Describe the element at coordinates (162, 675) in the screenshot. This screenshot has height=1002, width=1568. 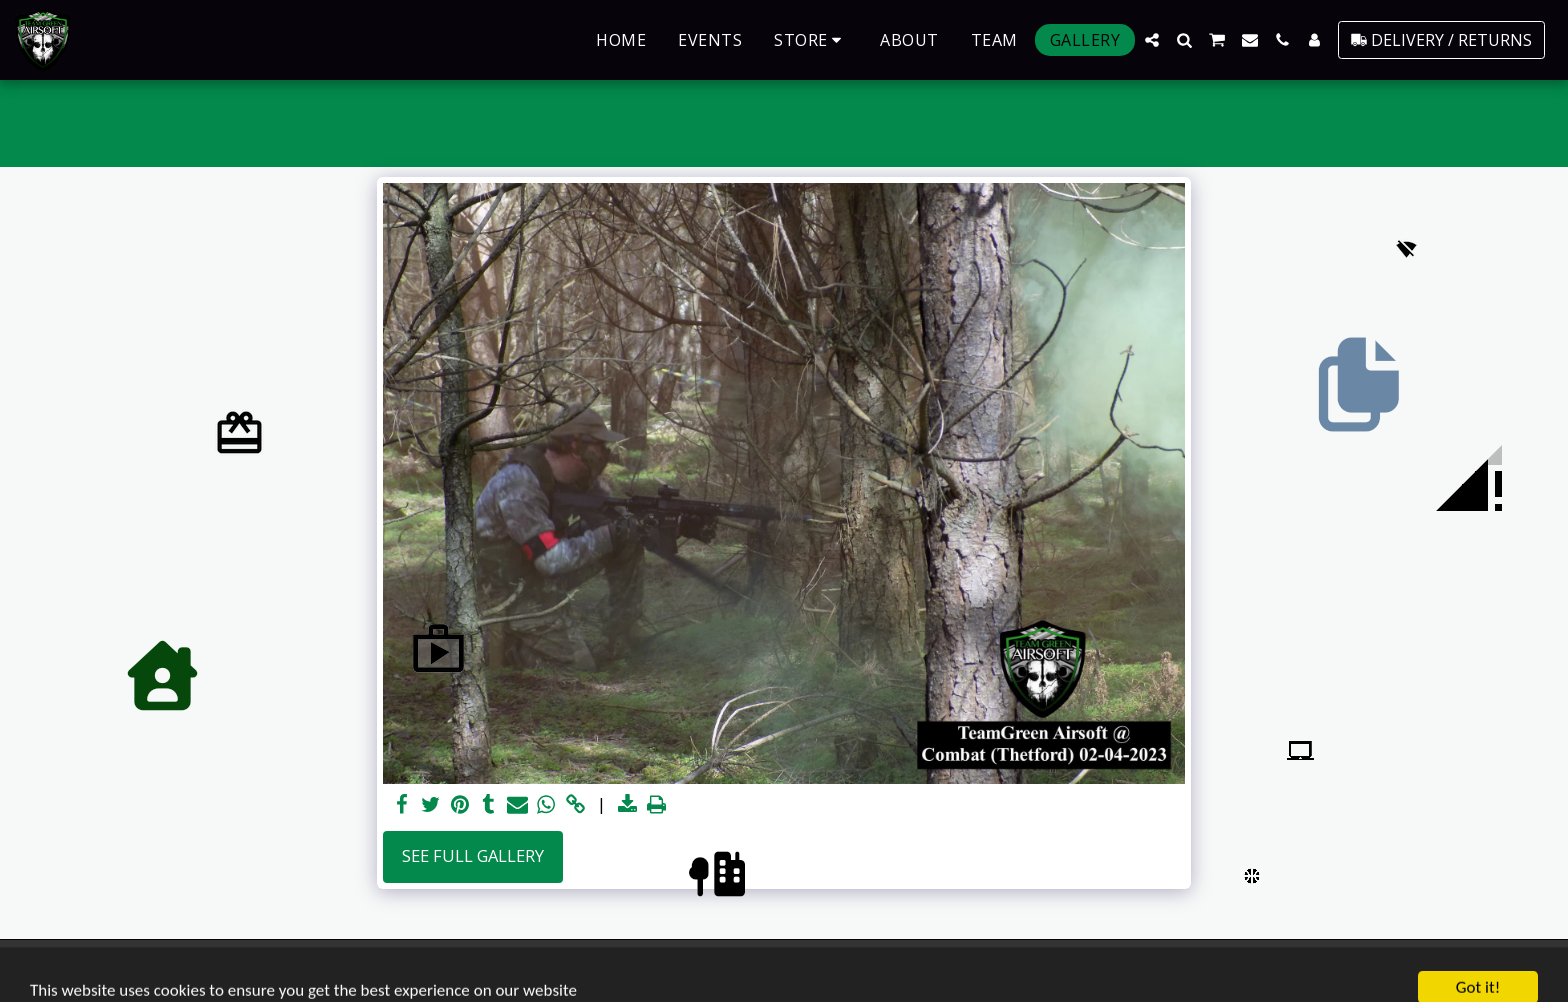
I see `view home or family account settings` at that location.